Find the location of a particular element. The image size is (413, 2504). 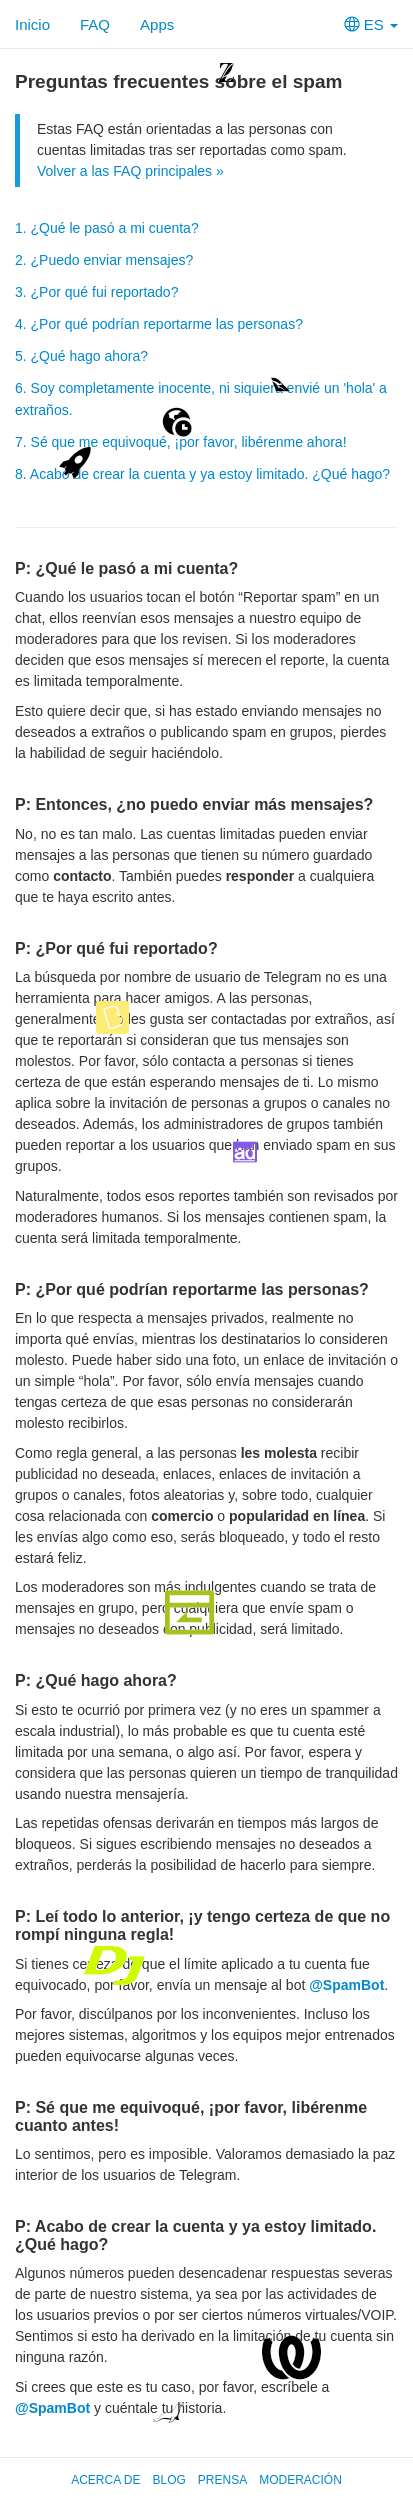

mariadb foundation logo is located at coordinates (168, 2412).